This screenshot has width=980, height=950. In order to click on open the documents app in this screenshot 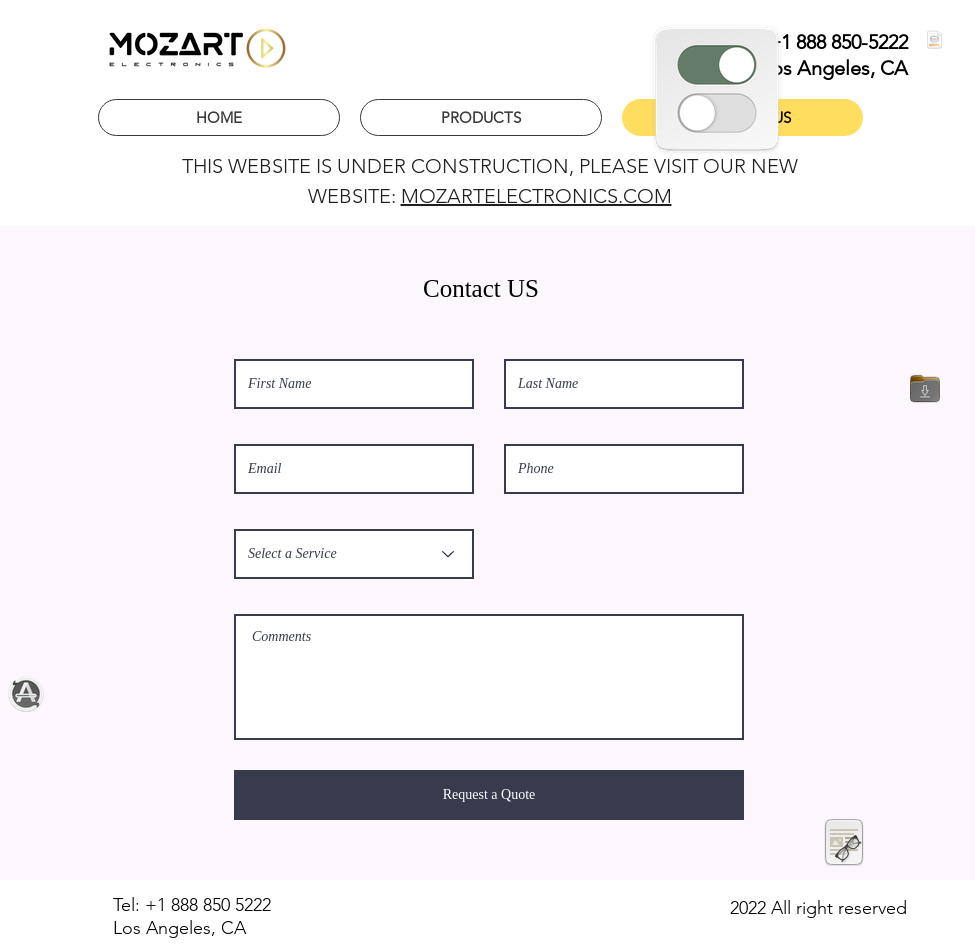, I will do `click(844, 842)`.